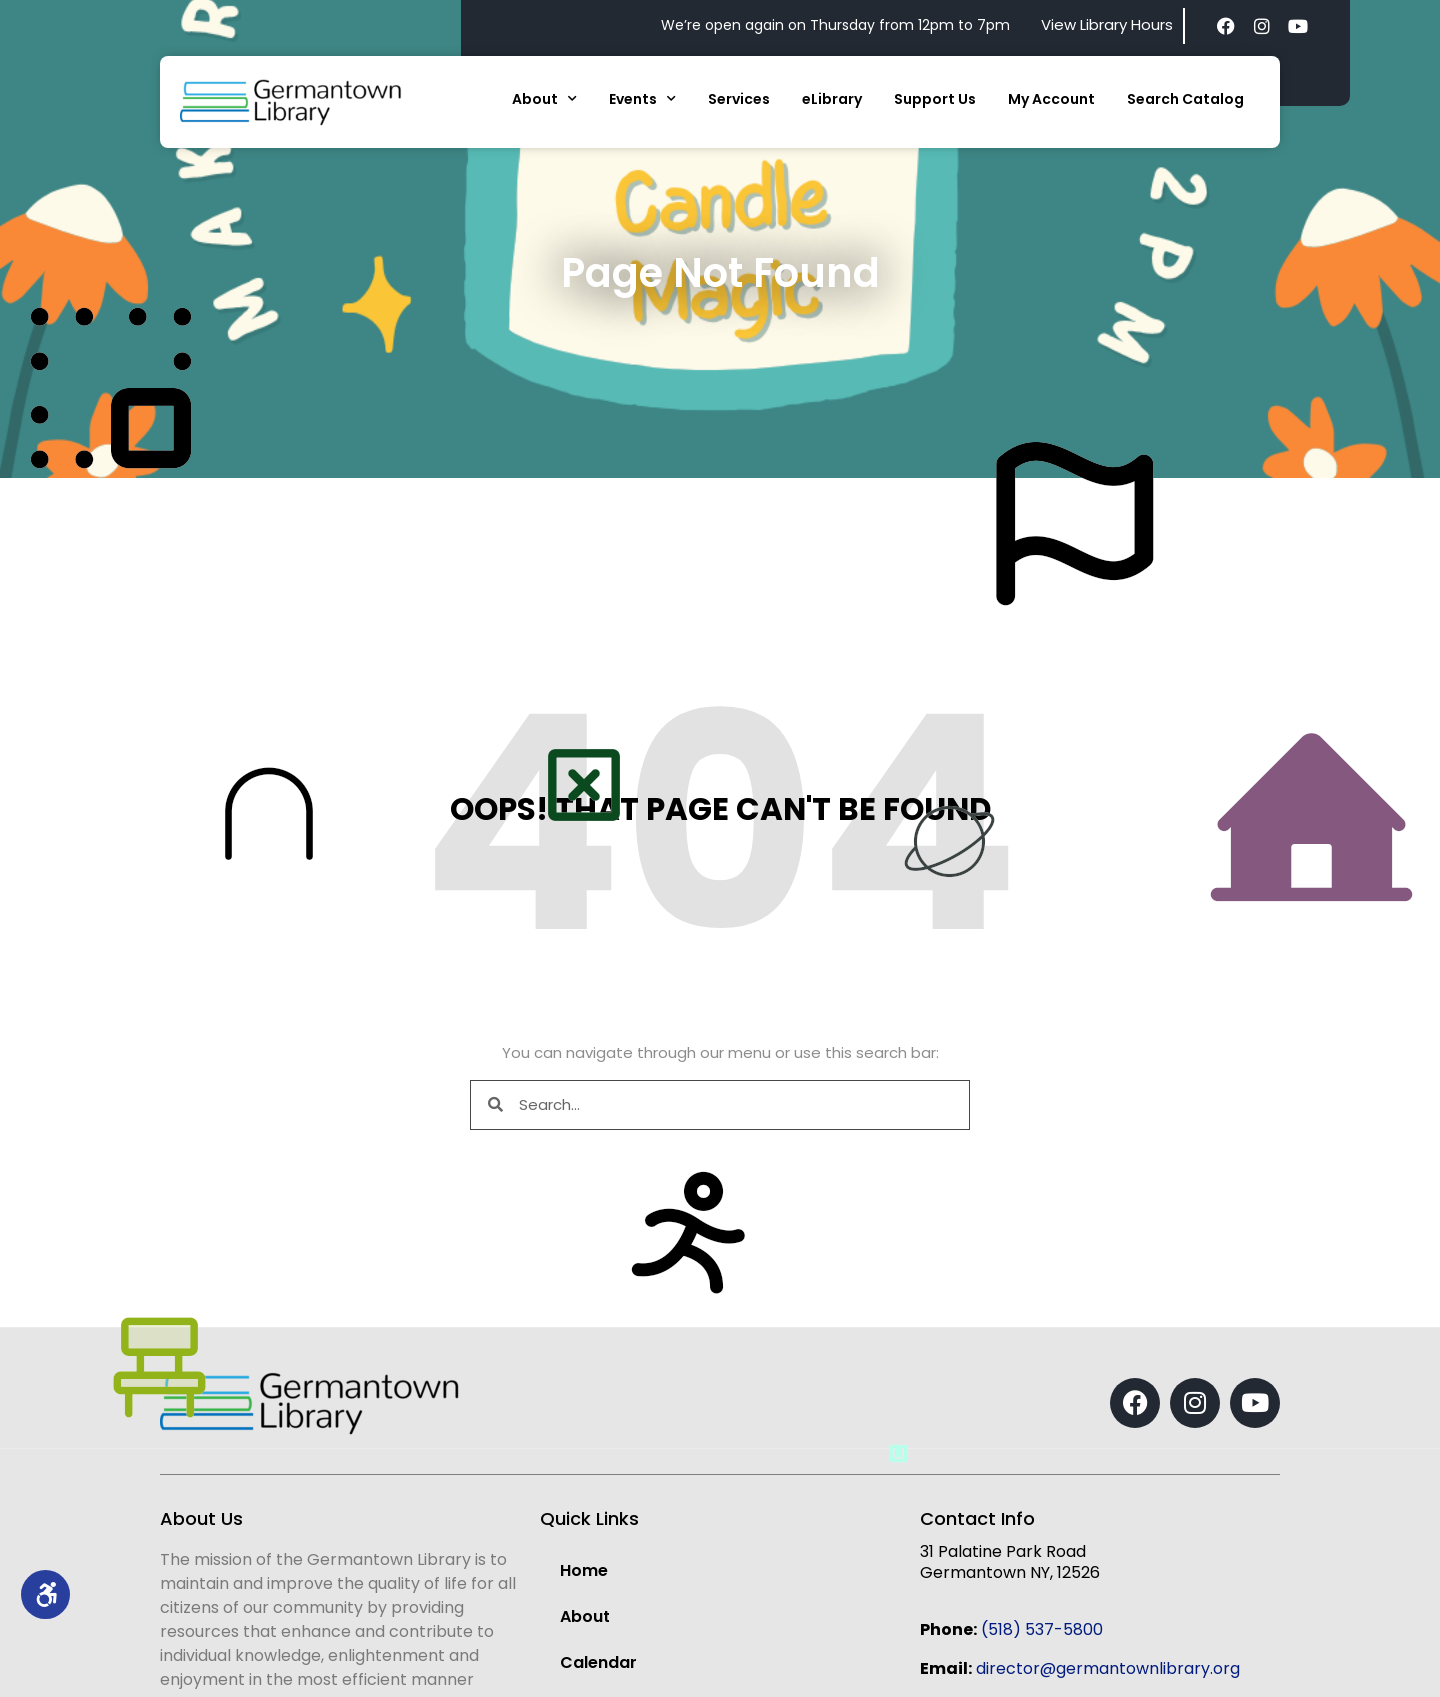 The image size is (1440, 1697). What do you see at coordinates (269, 816) in the screenshot?
I see `indicates set intersection in data filtering` at bounding box center [269, 816].